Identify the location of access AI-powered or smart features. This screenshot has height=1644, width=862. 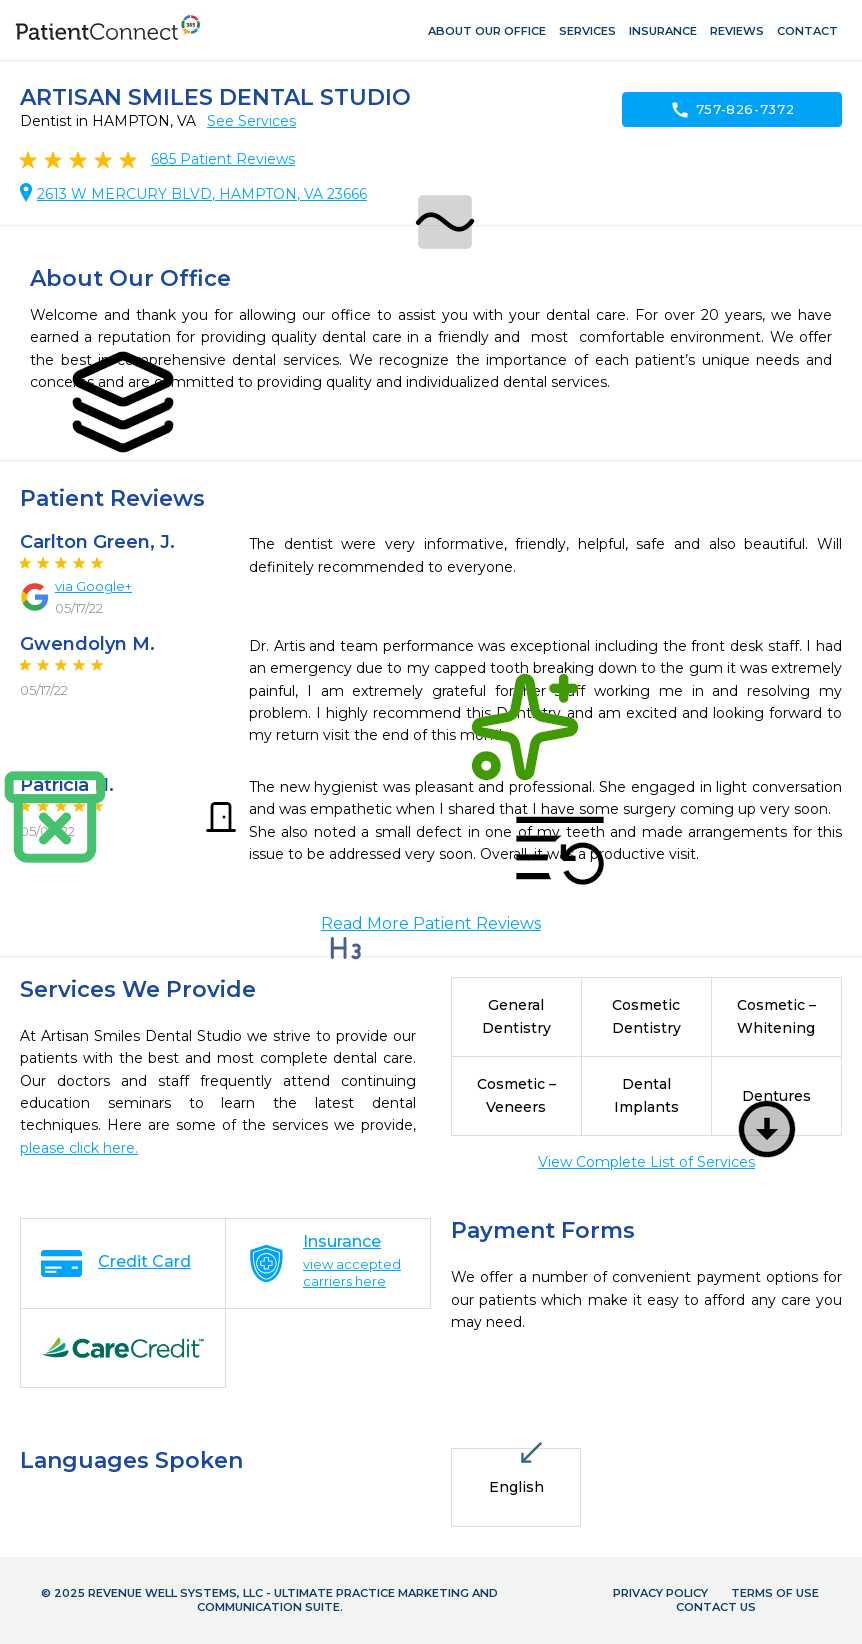
(525, 727).